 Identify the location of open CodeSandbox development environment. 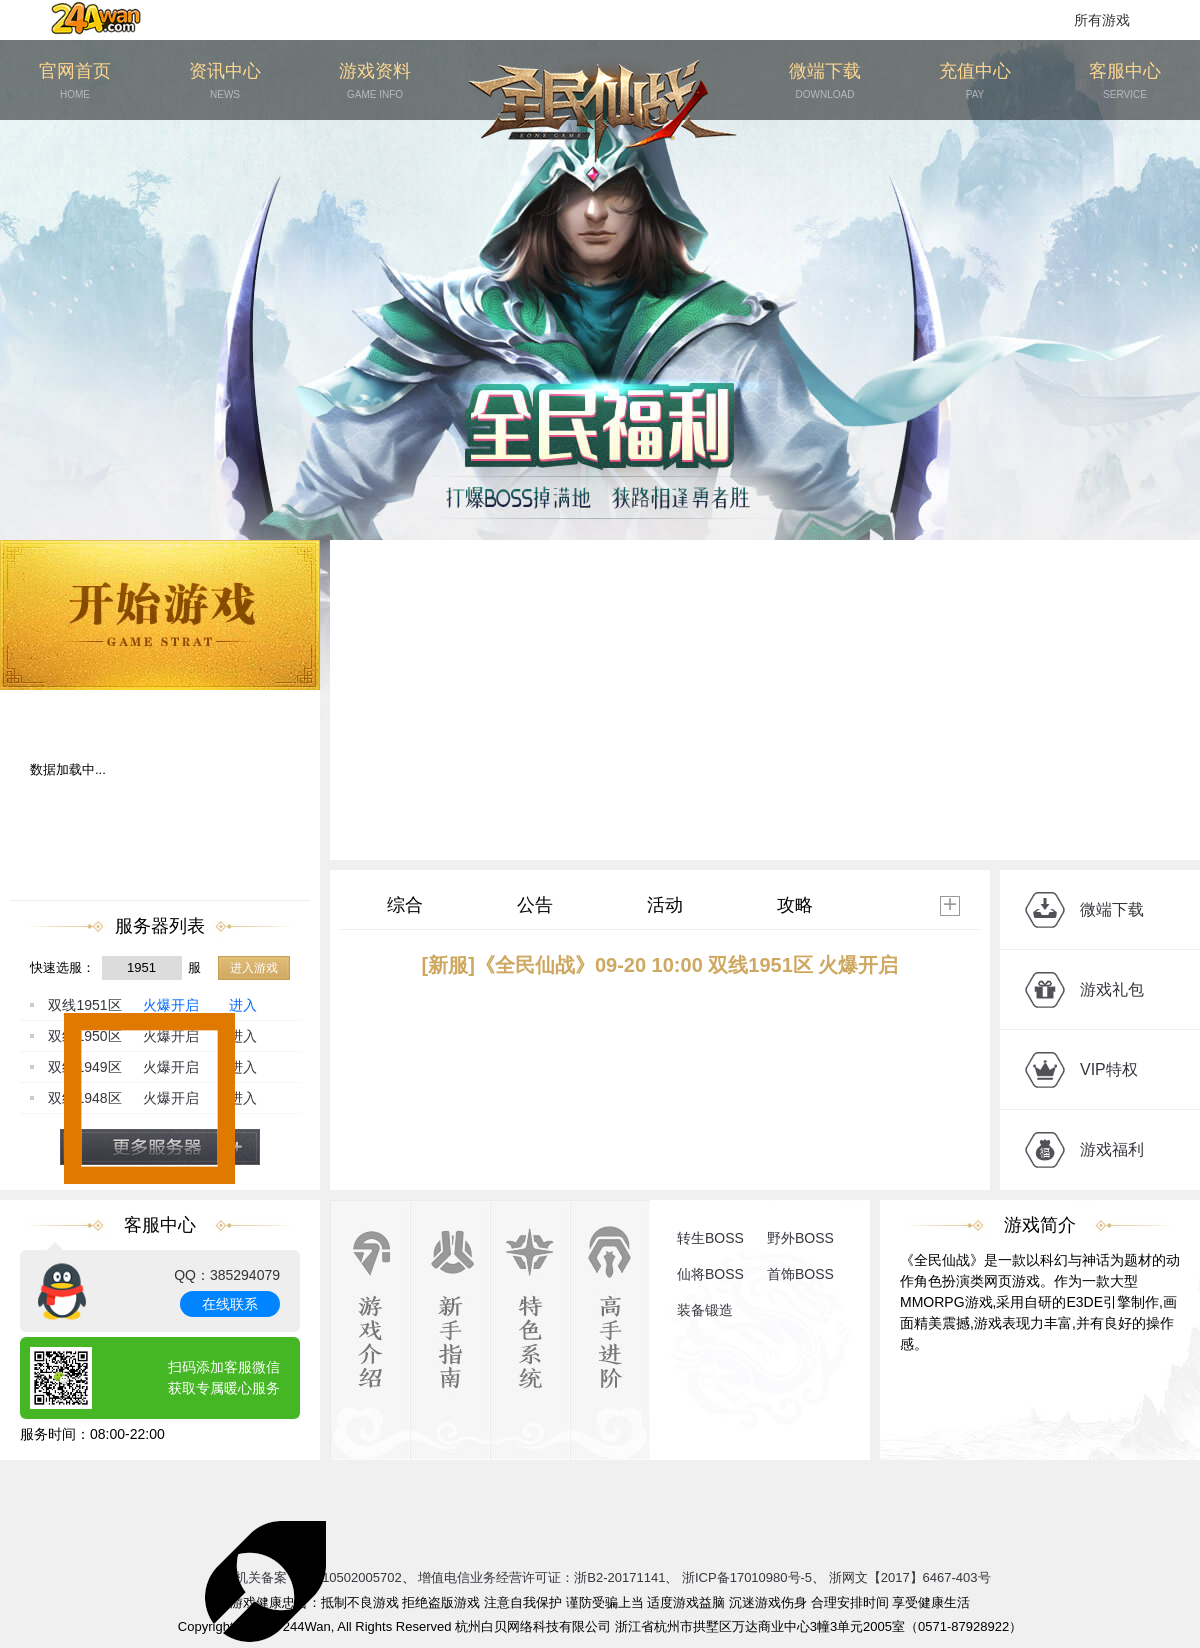
(149, 1098).